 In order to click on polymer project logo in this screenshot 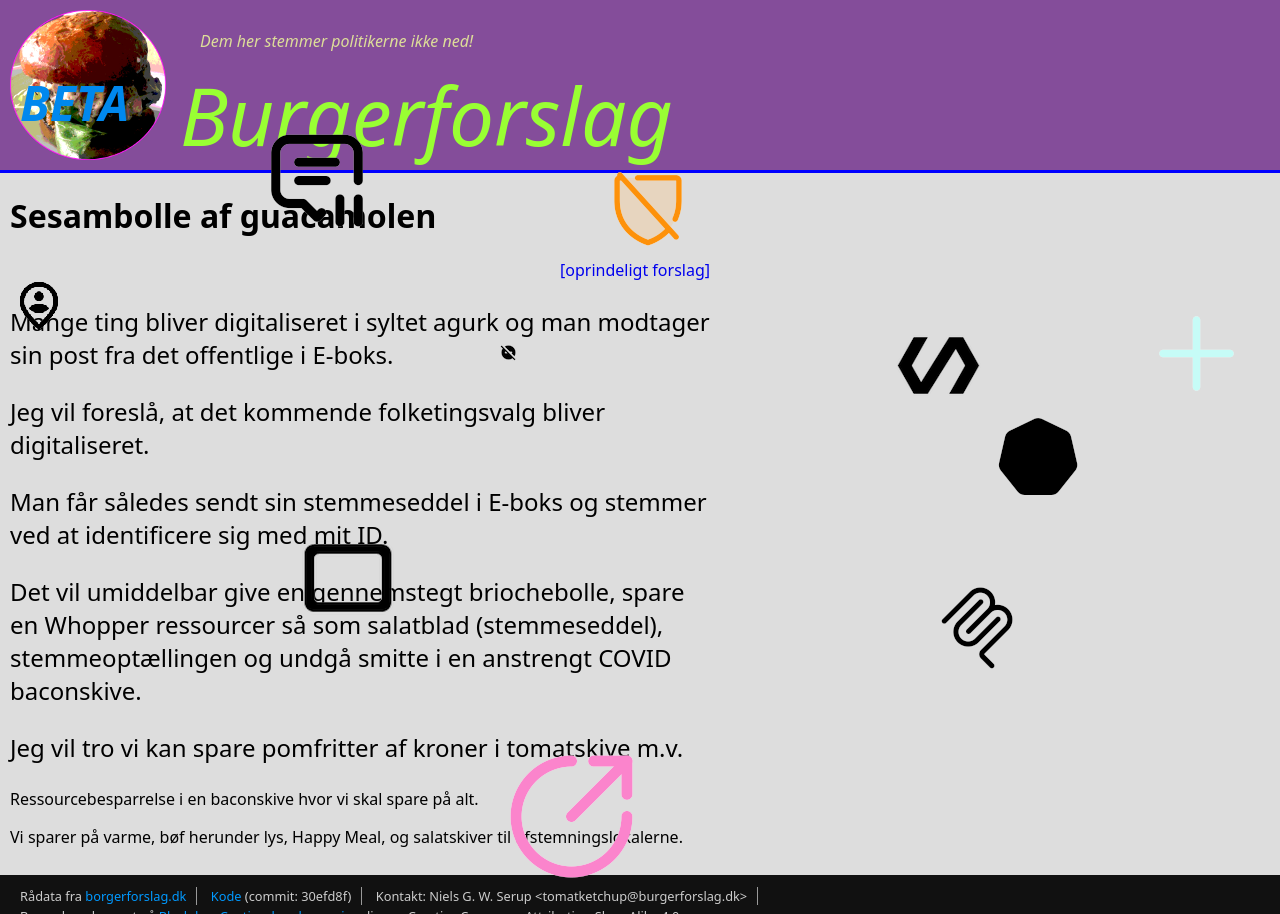, I will do `click(938, 365)`.